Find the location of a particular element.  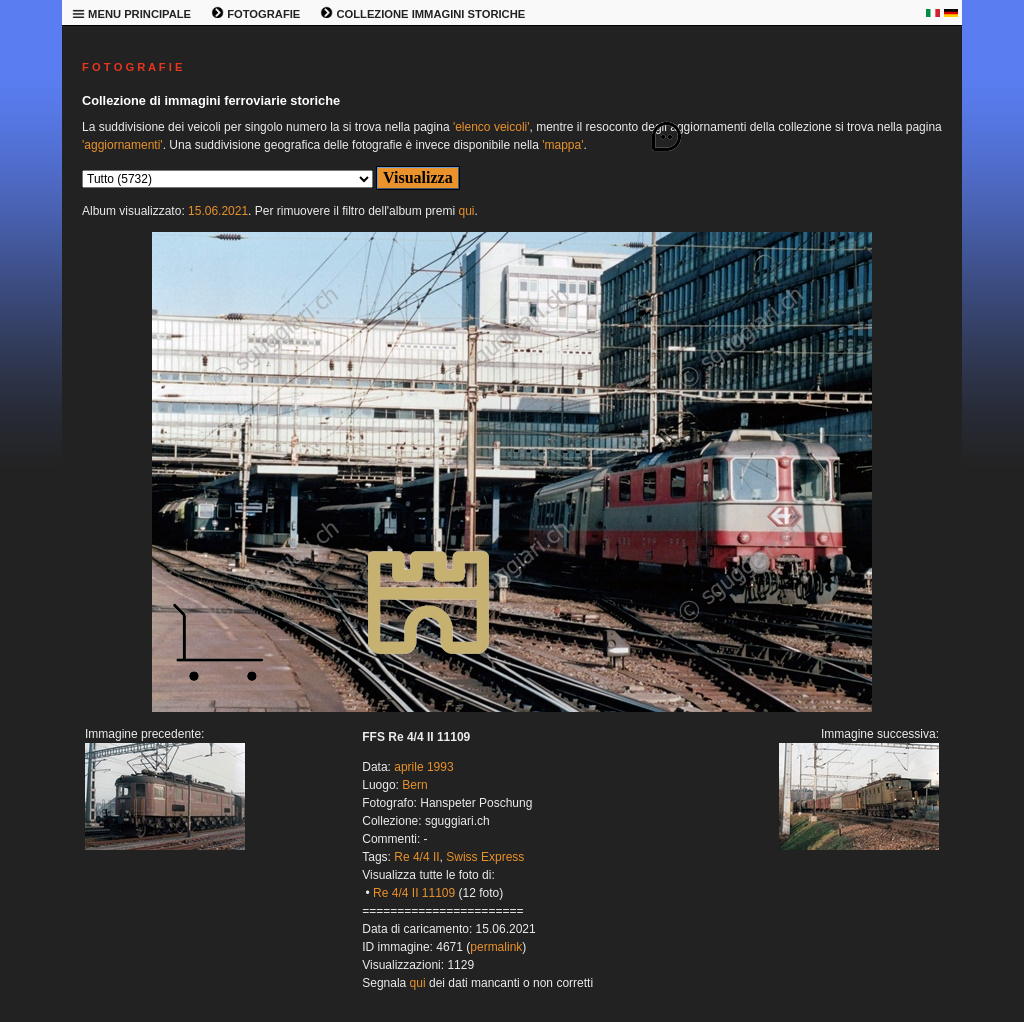

view shopping cart is located at coordinates (216, 637).